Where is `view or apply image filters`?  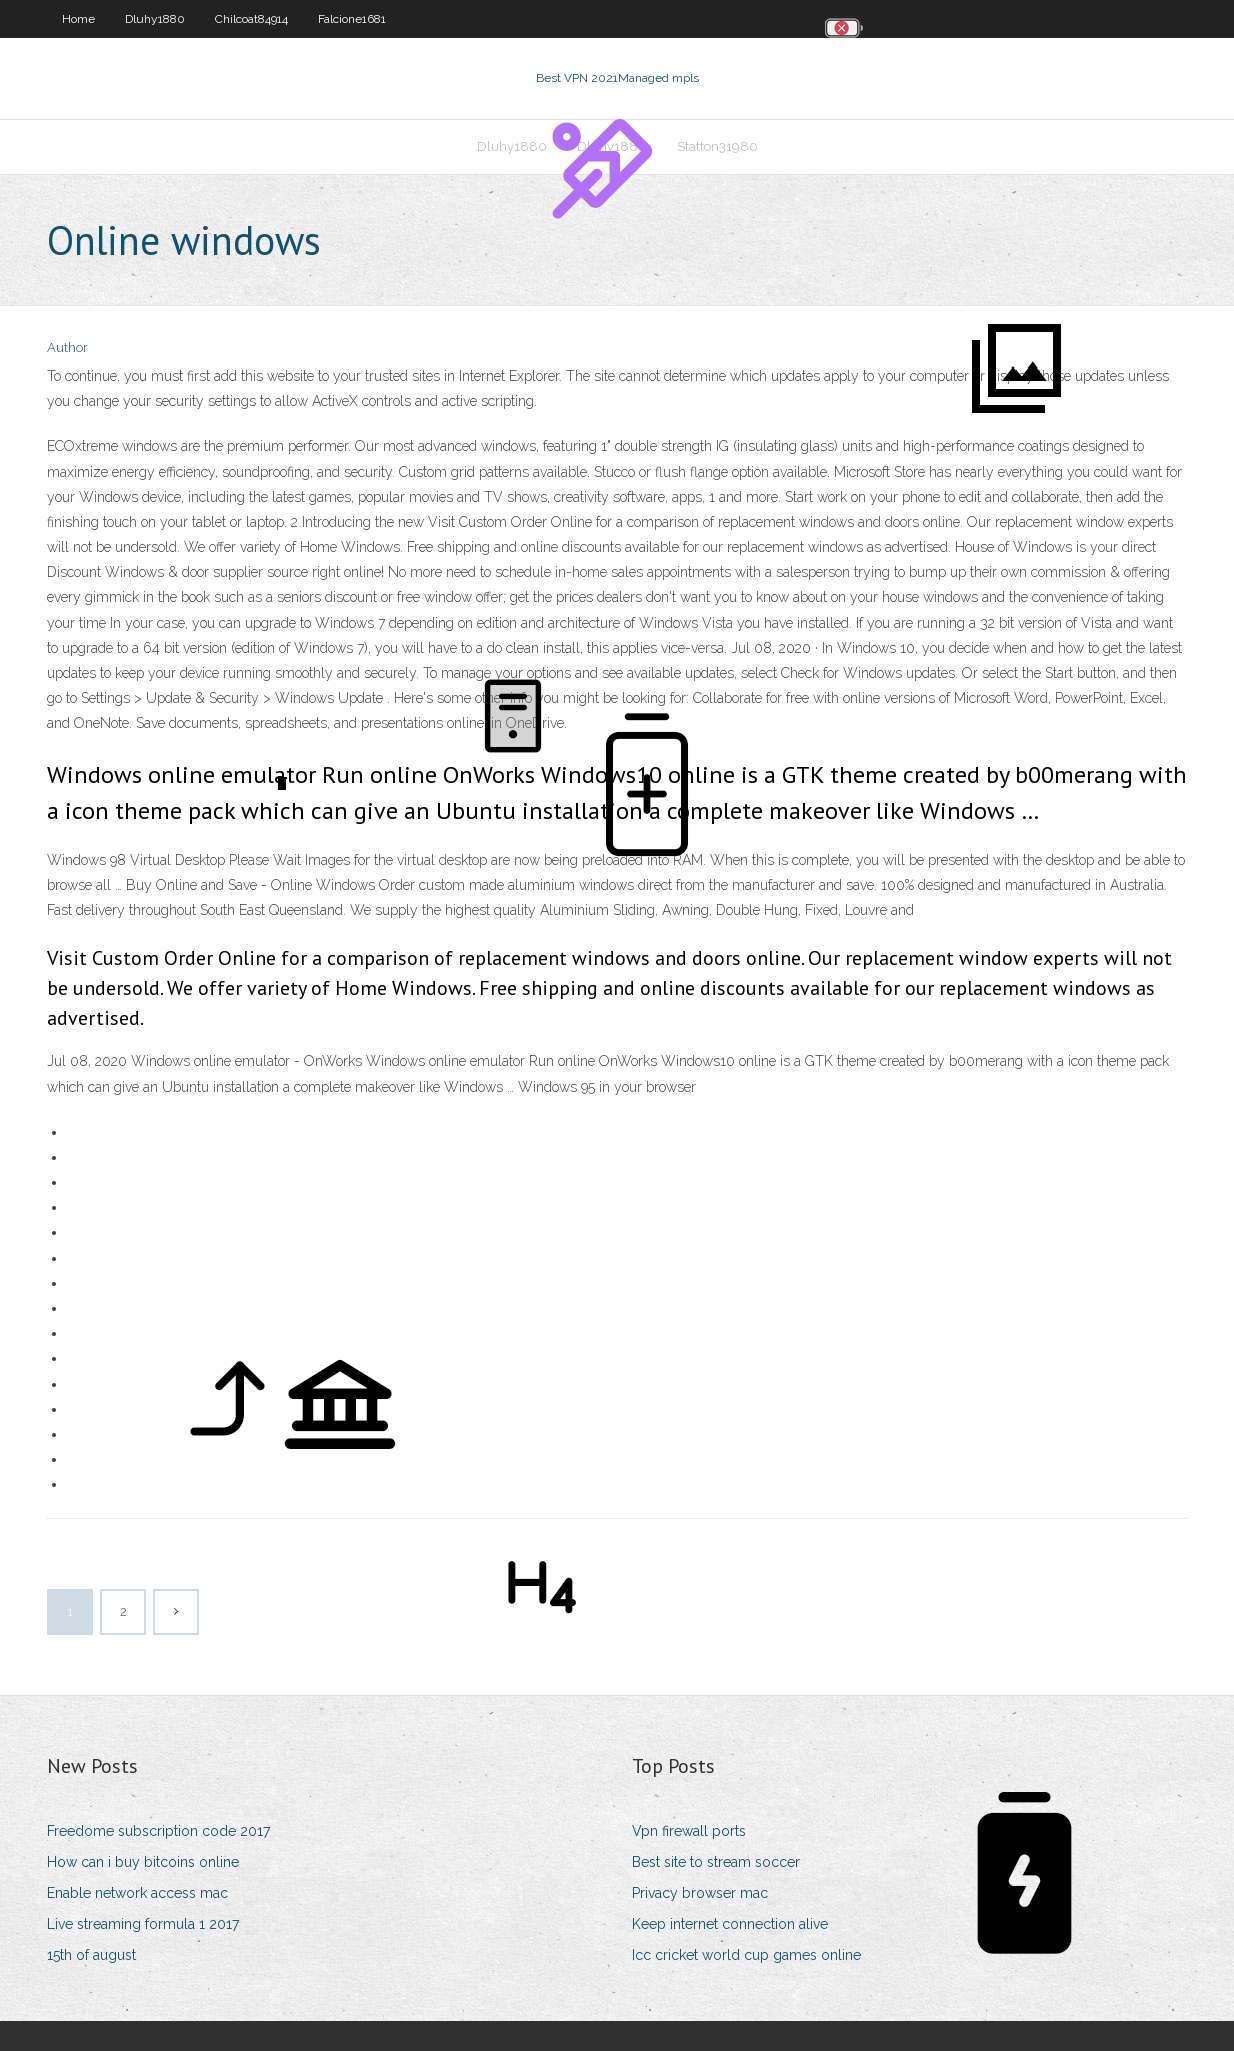 view or apply image filters is located at coordinates (1016, 368).